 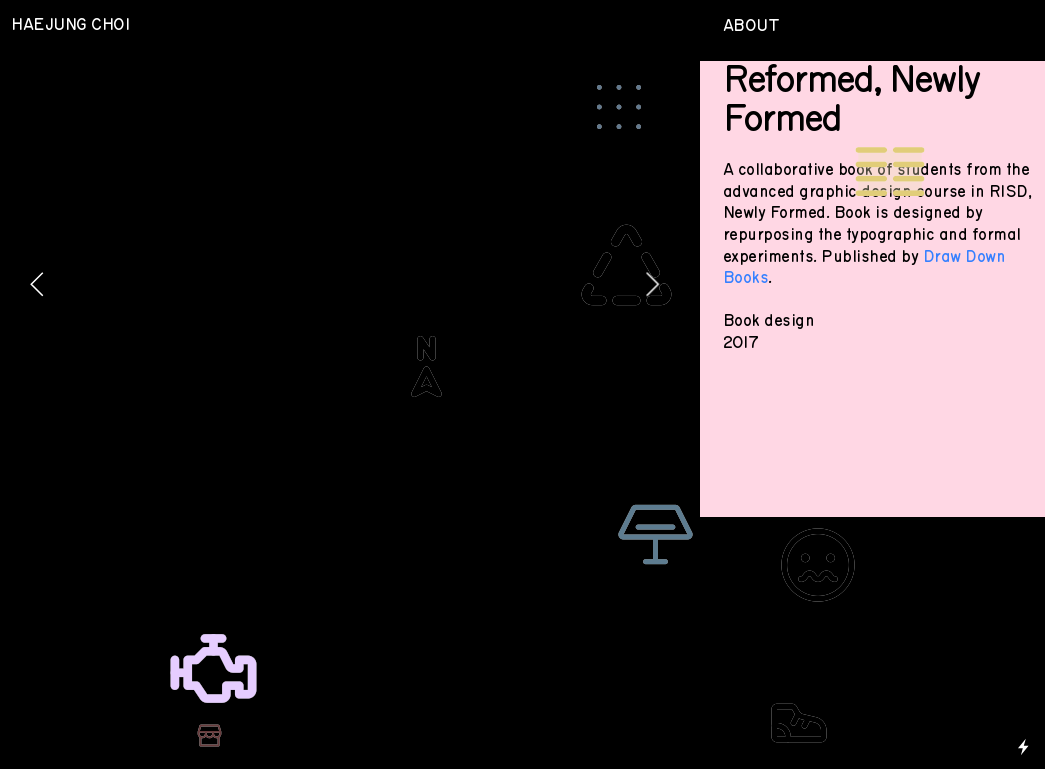 I want to click on indicates a nervous or anxious status, so click(x=818, y=565).